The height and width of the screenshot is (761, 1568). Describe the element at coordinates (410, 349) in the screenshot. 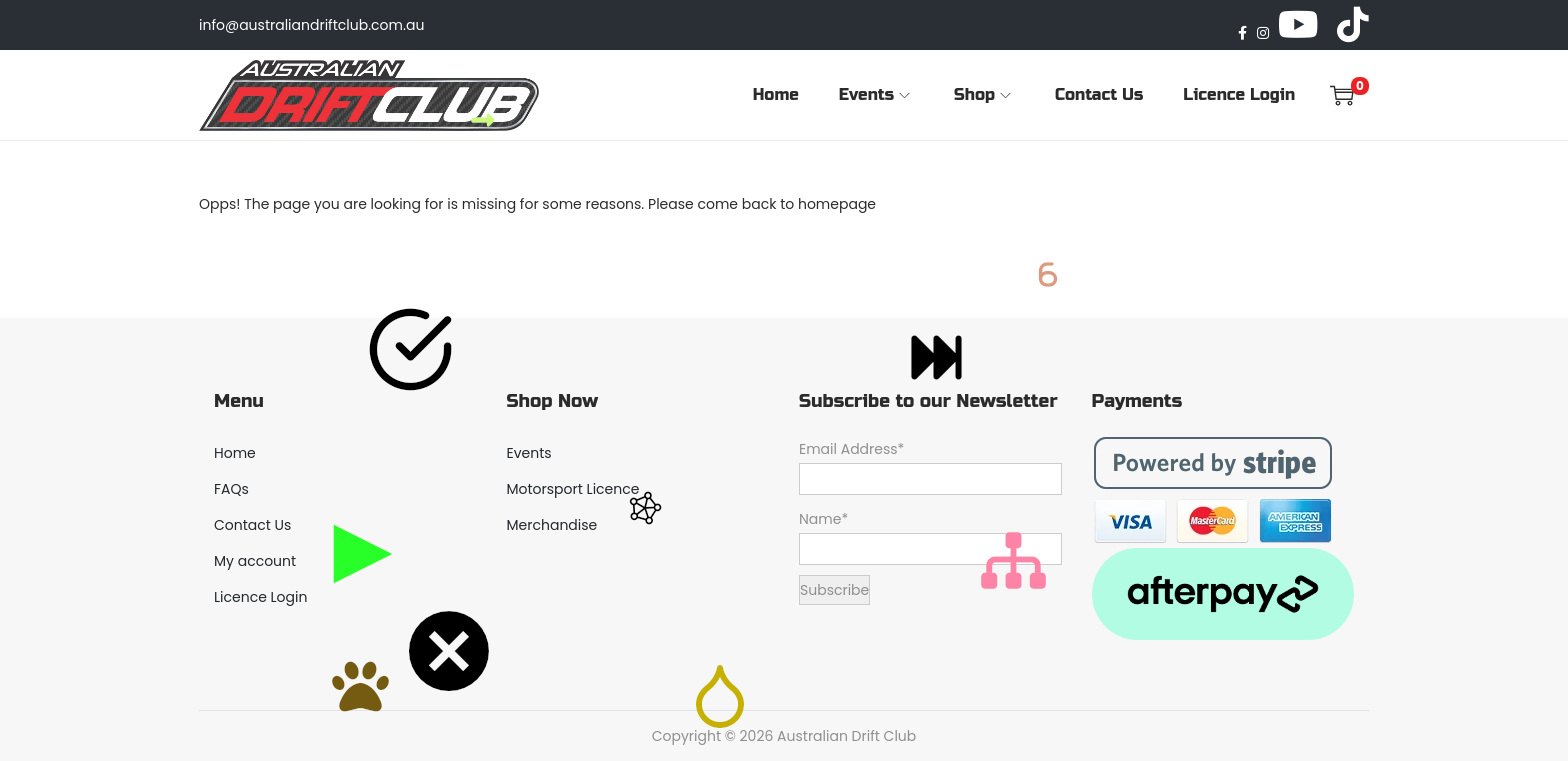

I see `indicates task or action completed successfully` at that location.